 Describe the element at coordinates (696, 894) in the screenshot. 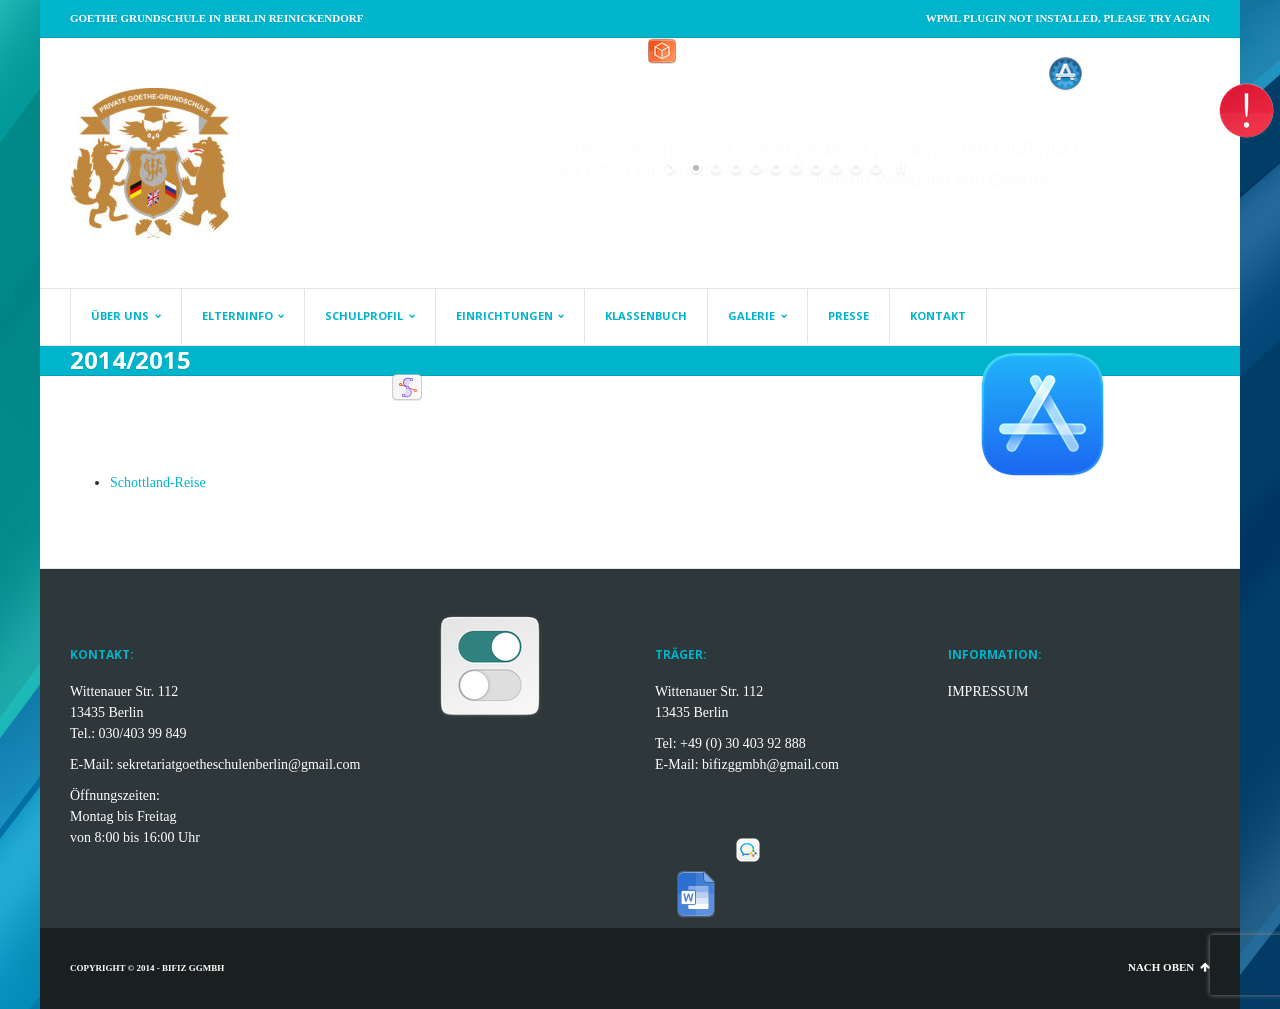

I see `open a Microsoft Word document` at that location.